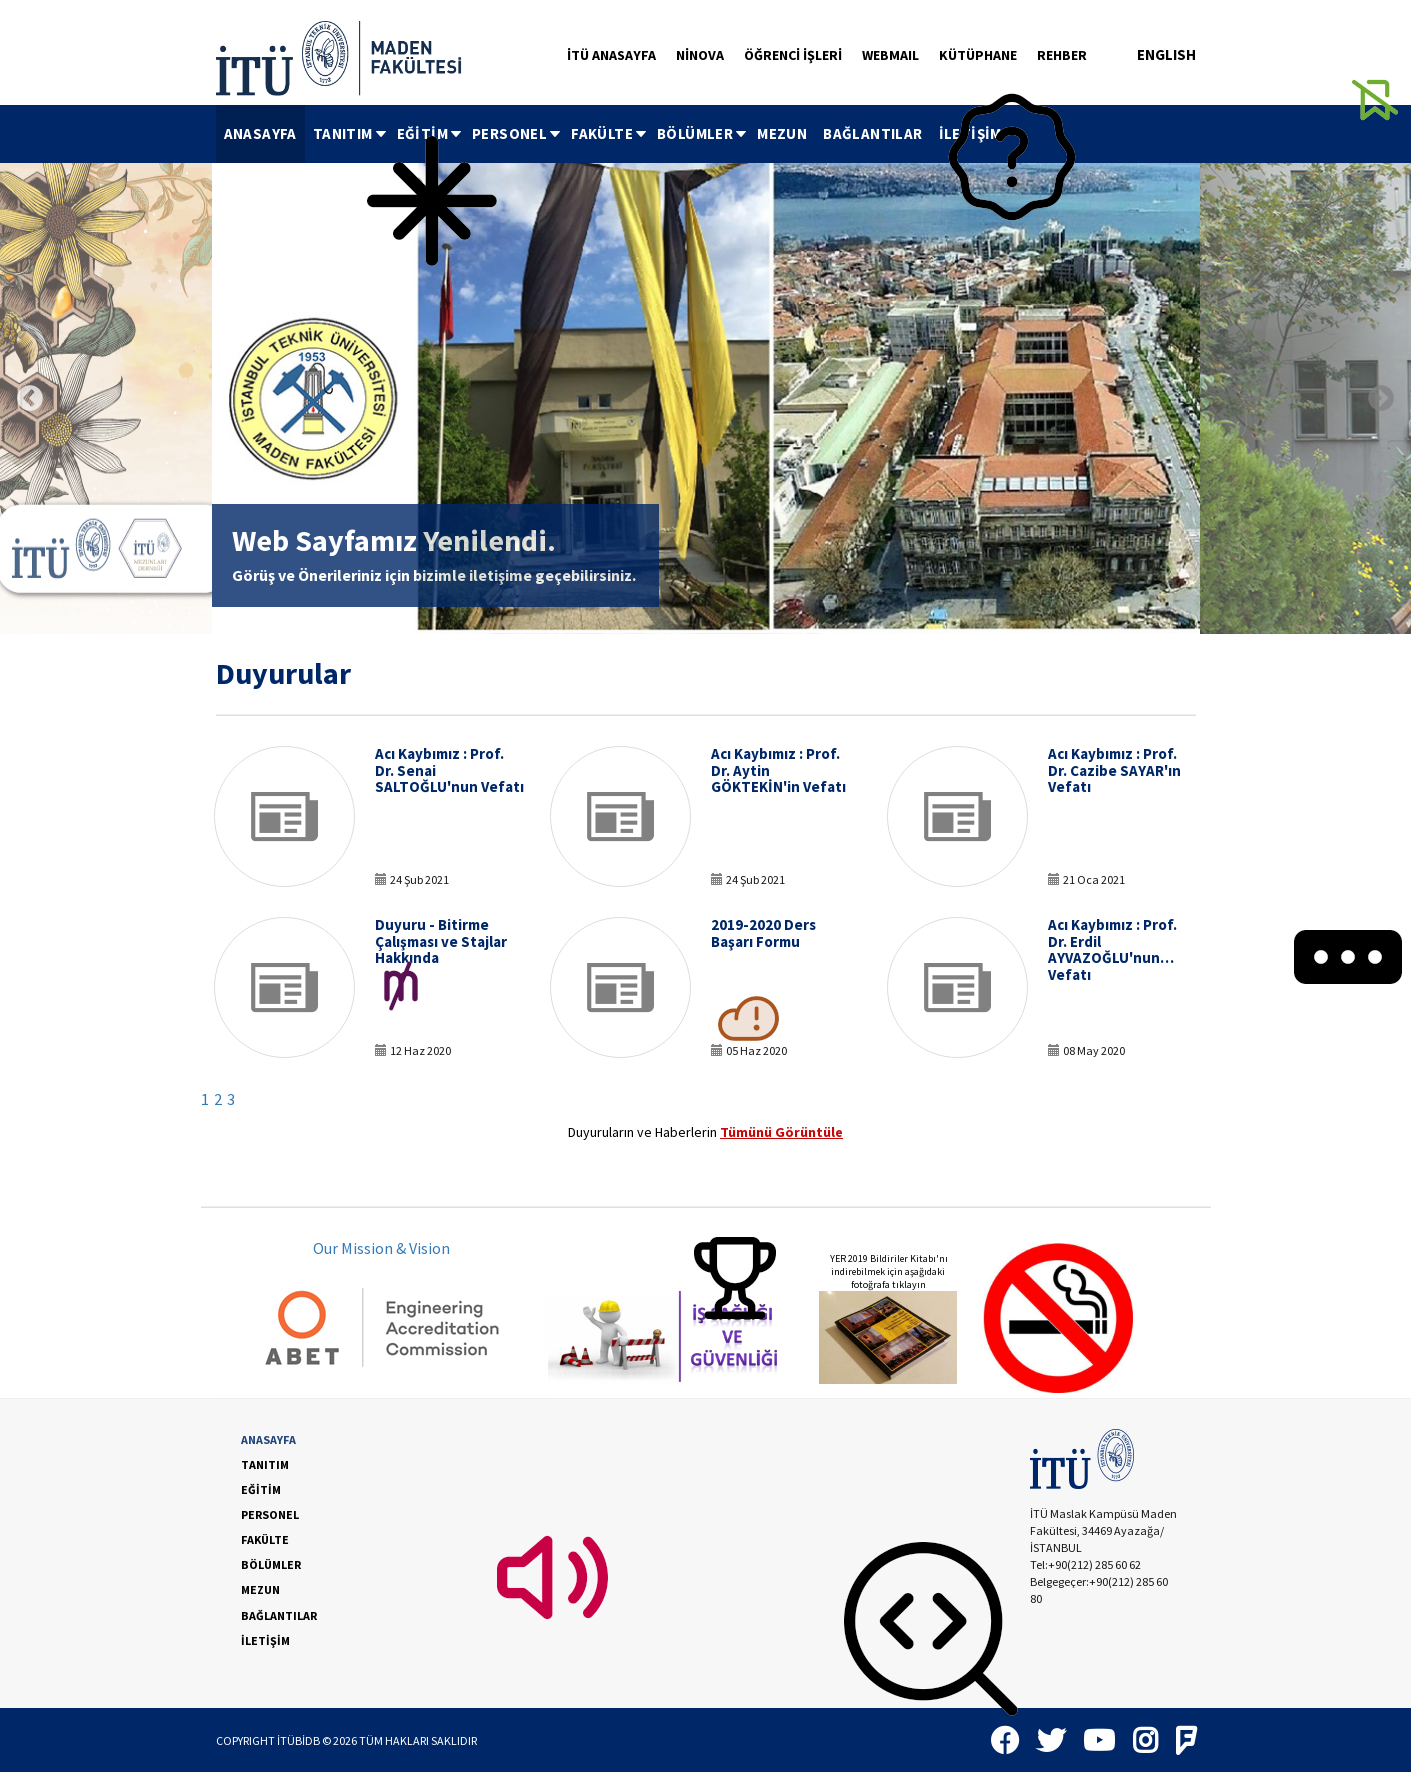  I want to click on access more options or actions, so click(1348, 957).